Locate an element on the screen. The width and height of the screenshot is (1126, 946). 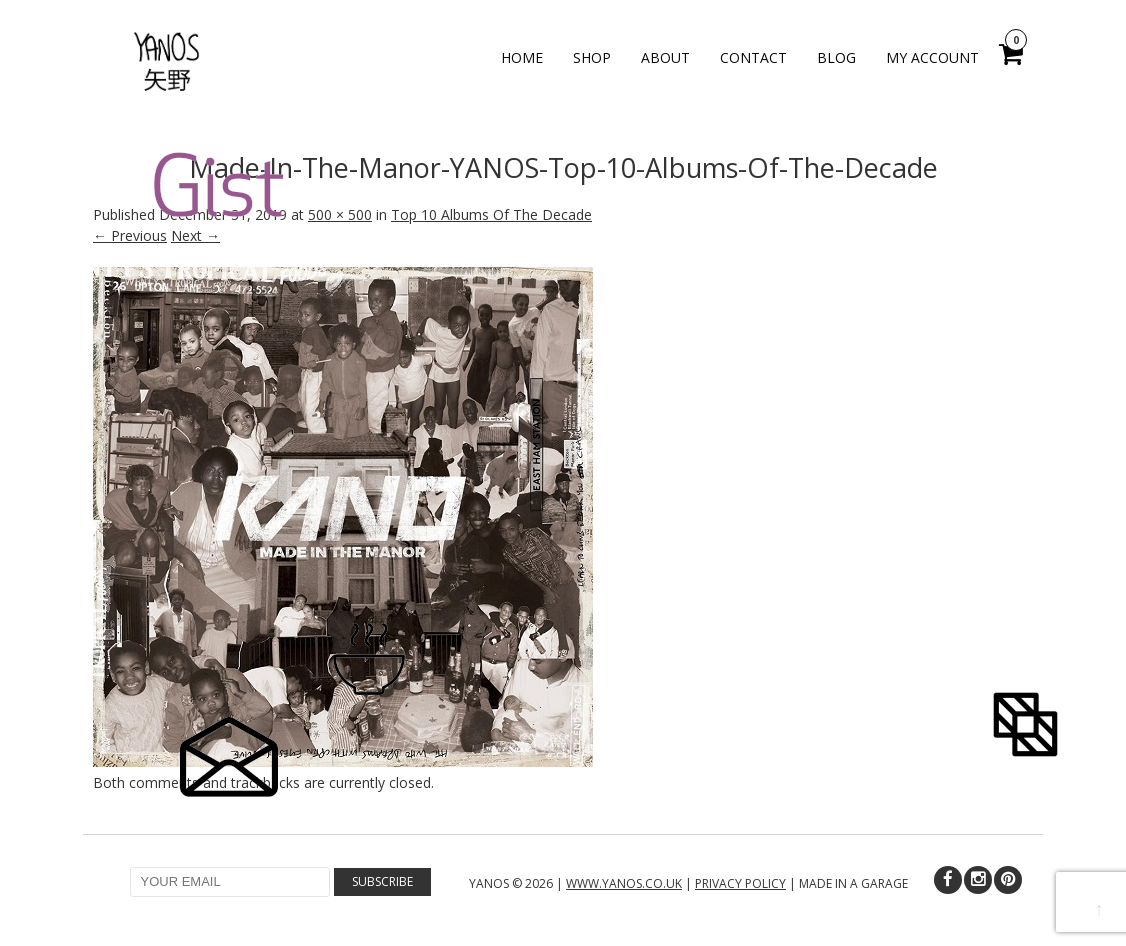
navigate to GitHub Gist service is located at coordinates (221, 184).